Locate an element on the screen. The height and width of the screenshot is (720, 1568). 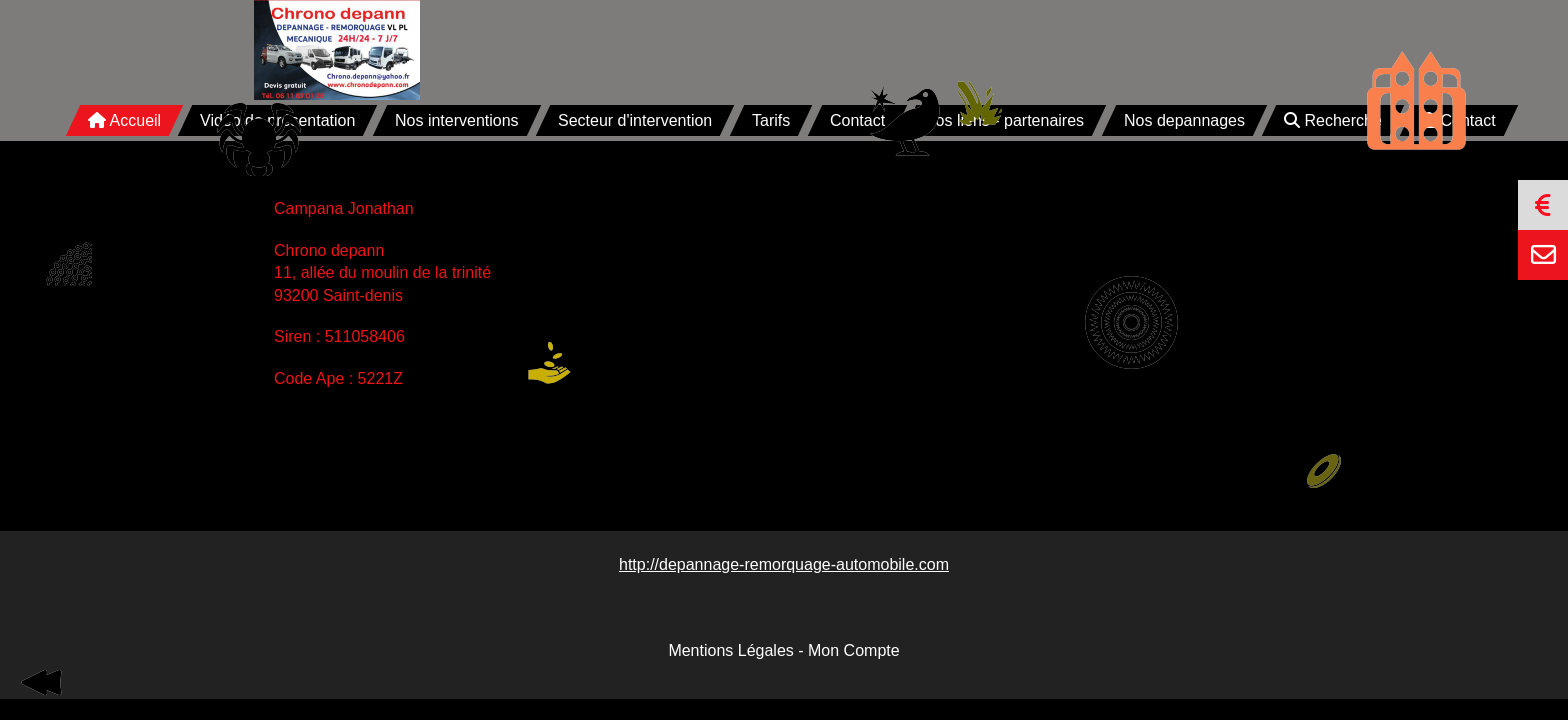
receive a payment or funds is located at coordinates (549, 362).